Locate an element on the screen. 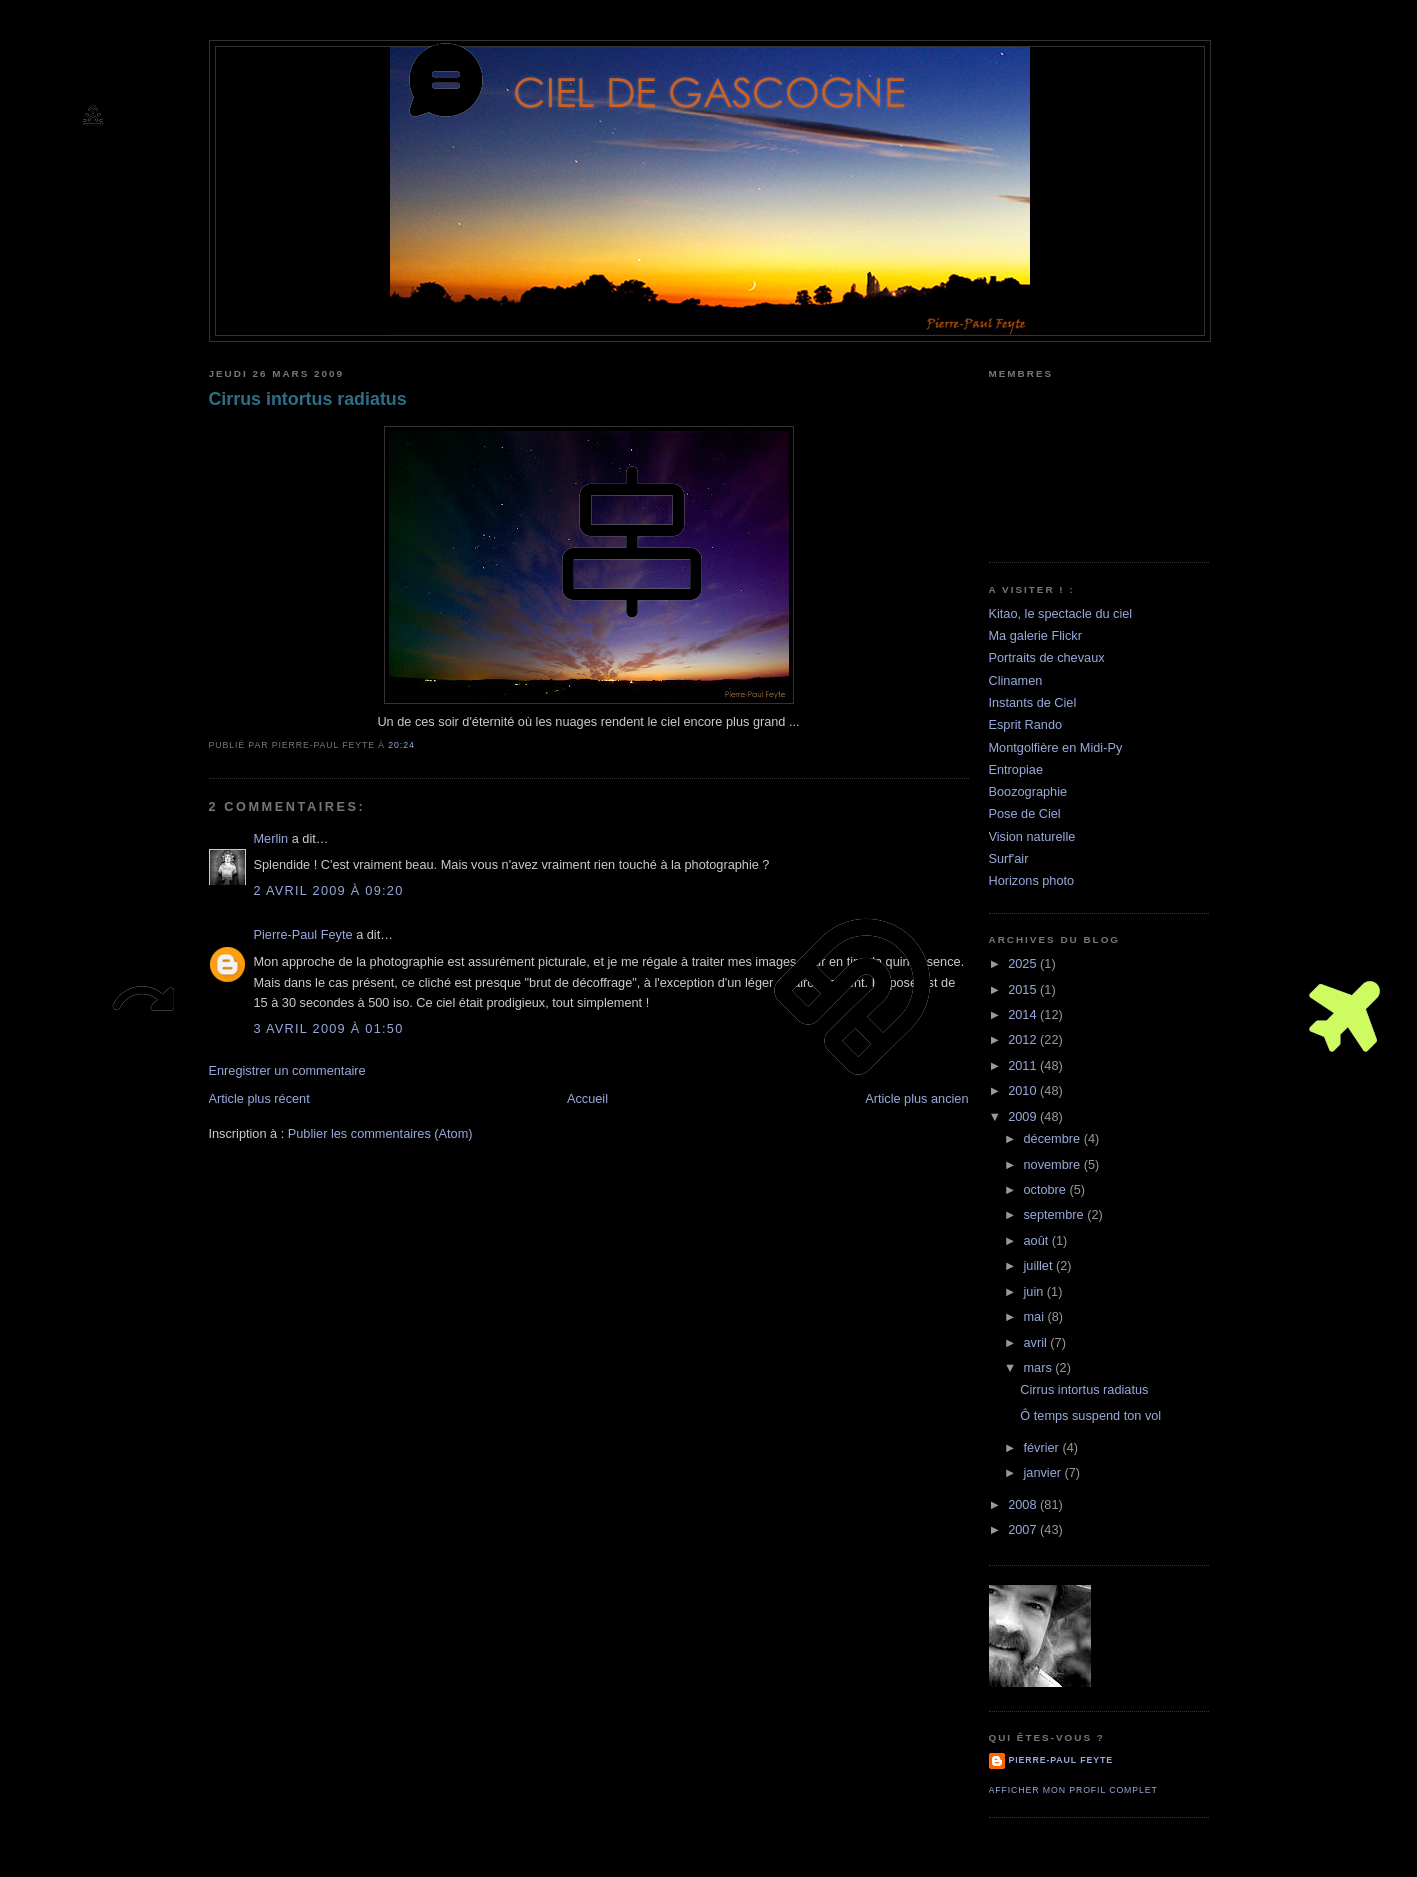 This screenshot has height=1877, width=1417. set a morning alarm or wake-up time is located at coordinates (93, 115).